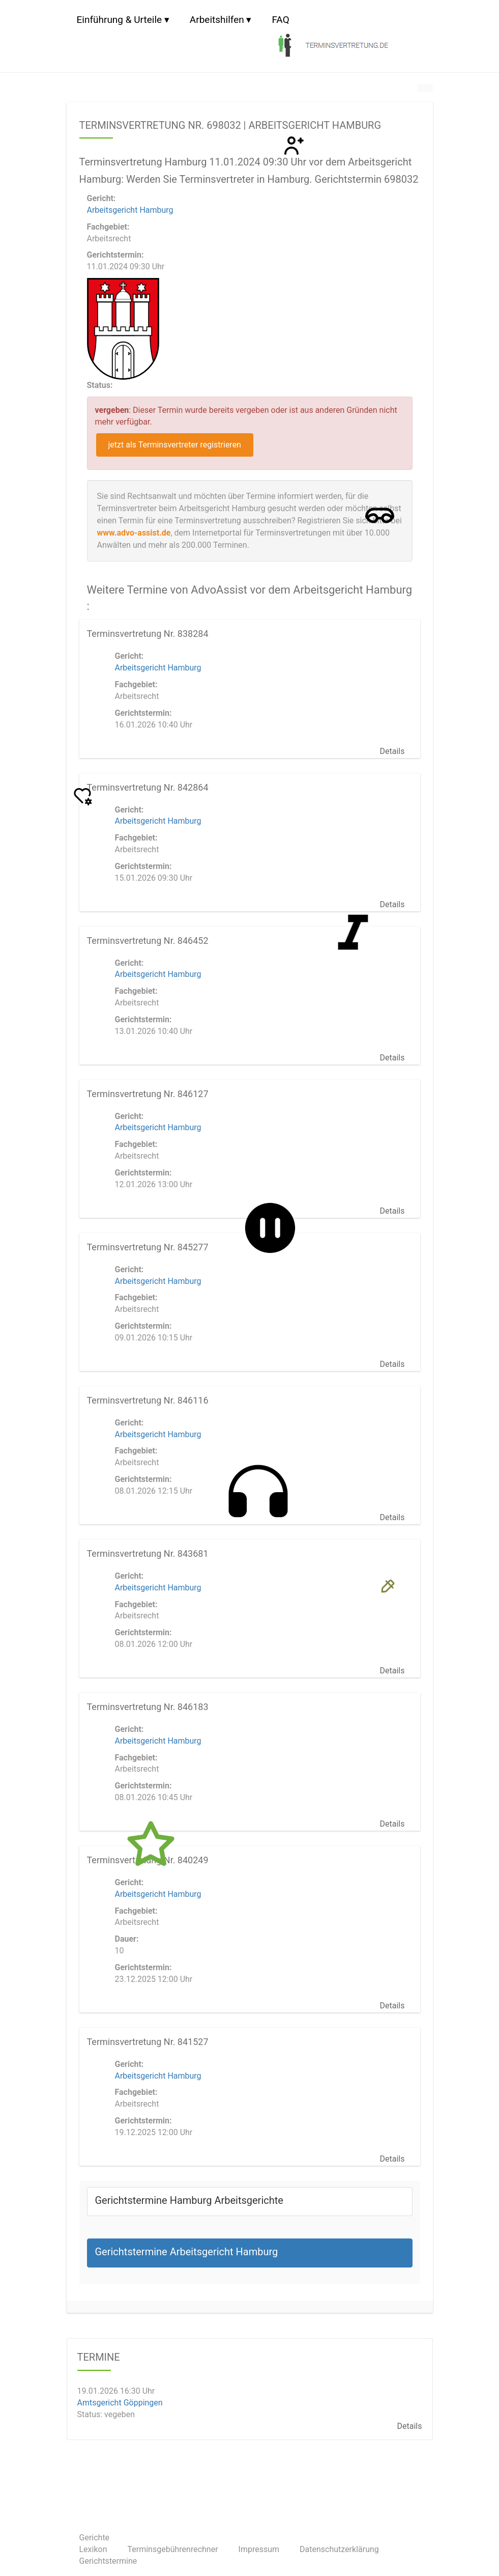  Describe the element at coordinates (379, 515) in the screenshot. I see `access swimming or diving activity settings` at that location.